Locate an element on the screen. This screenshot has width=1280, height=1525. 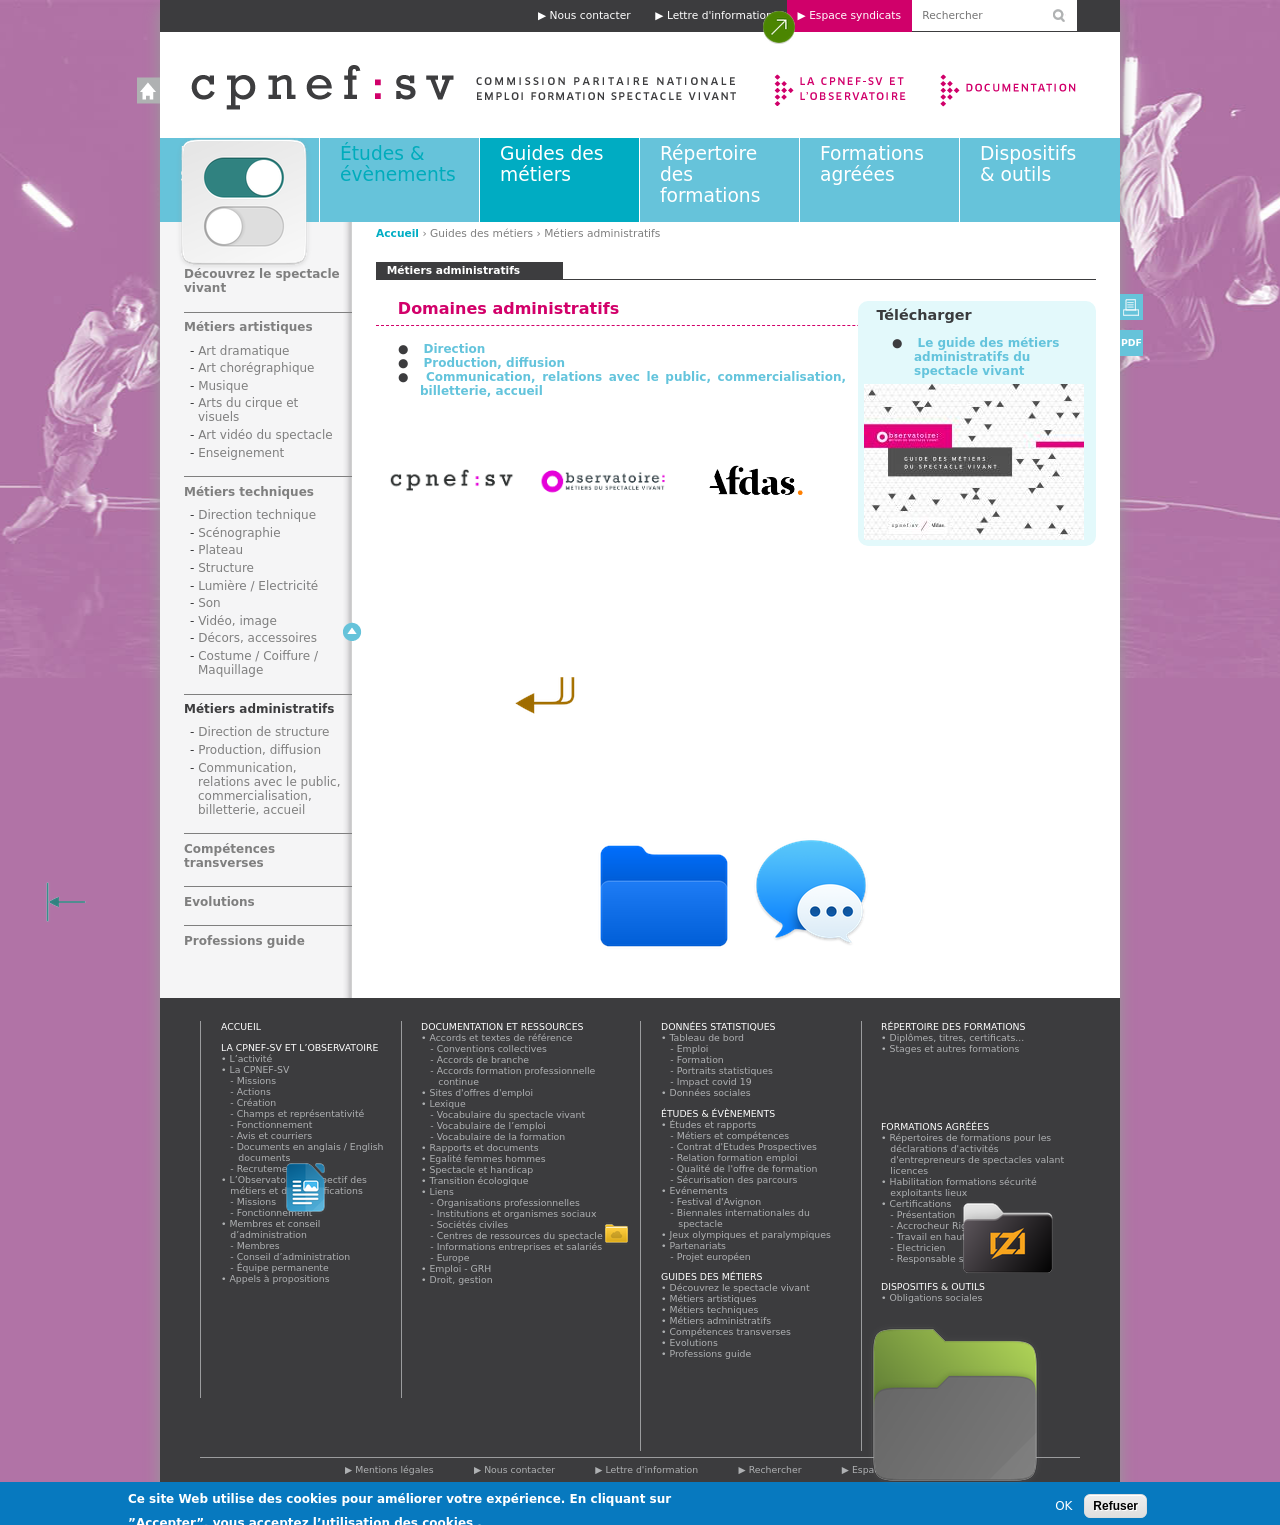
open desktop preferences or system settings is located at coordinates (244, 202).